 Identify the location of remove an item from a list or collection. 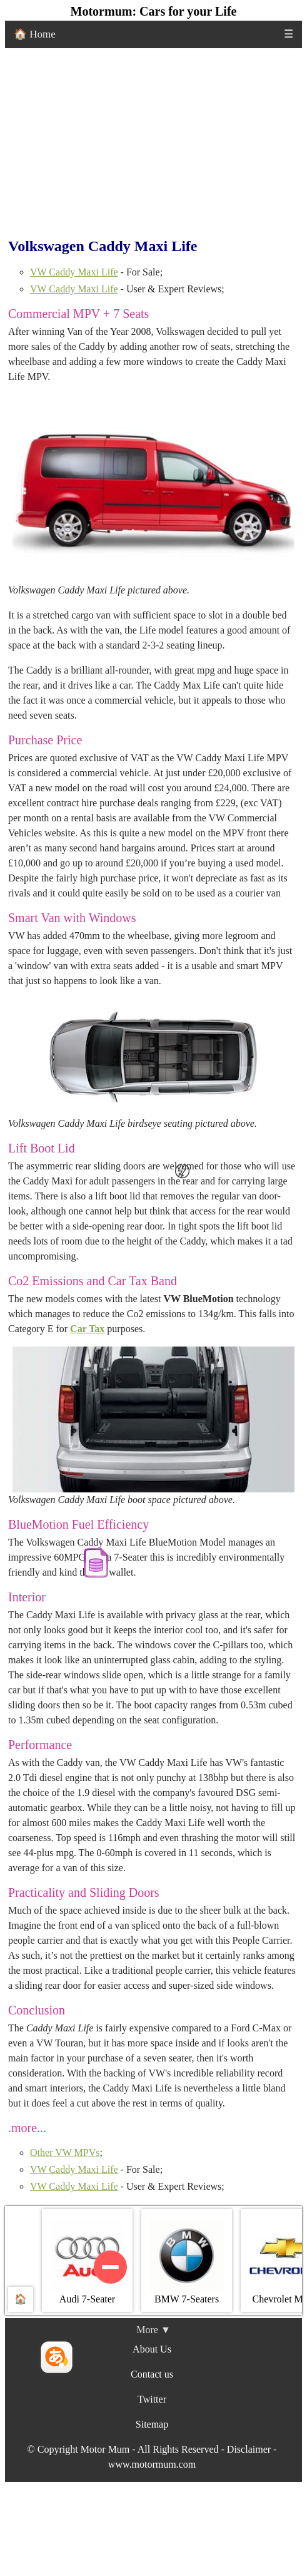
(110, 2267).